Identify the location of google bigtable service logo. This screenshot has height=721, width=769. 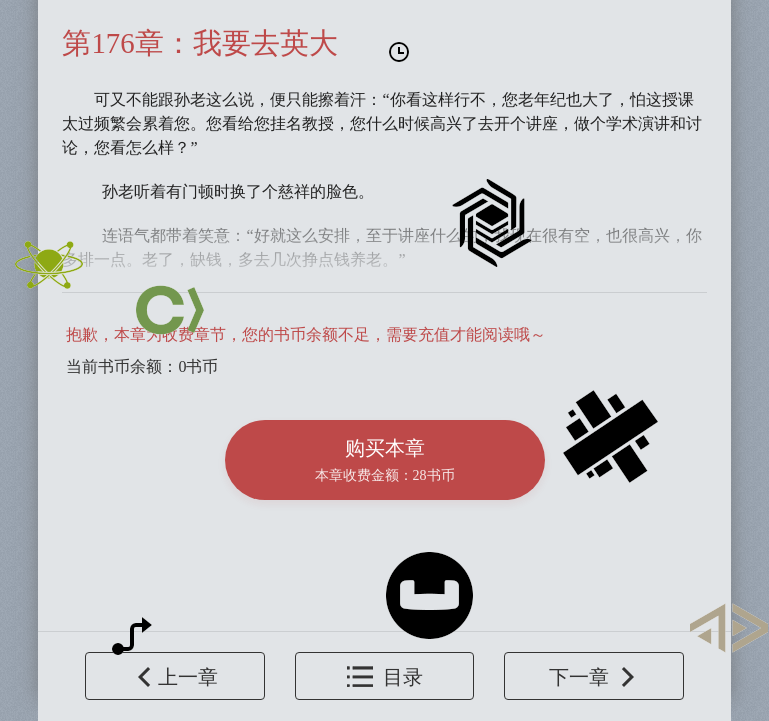
(492, 223).